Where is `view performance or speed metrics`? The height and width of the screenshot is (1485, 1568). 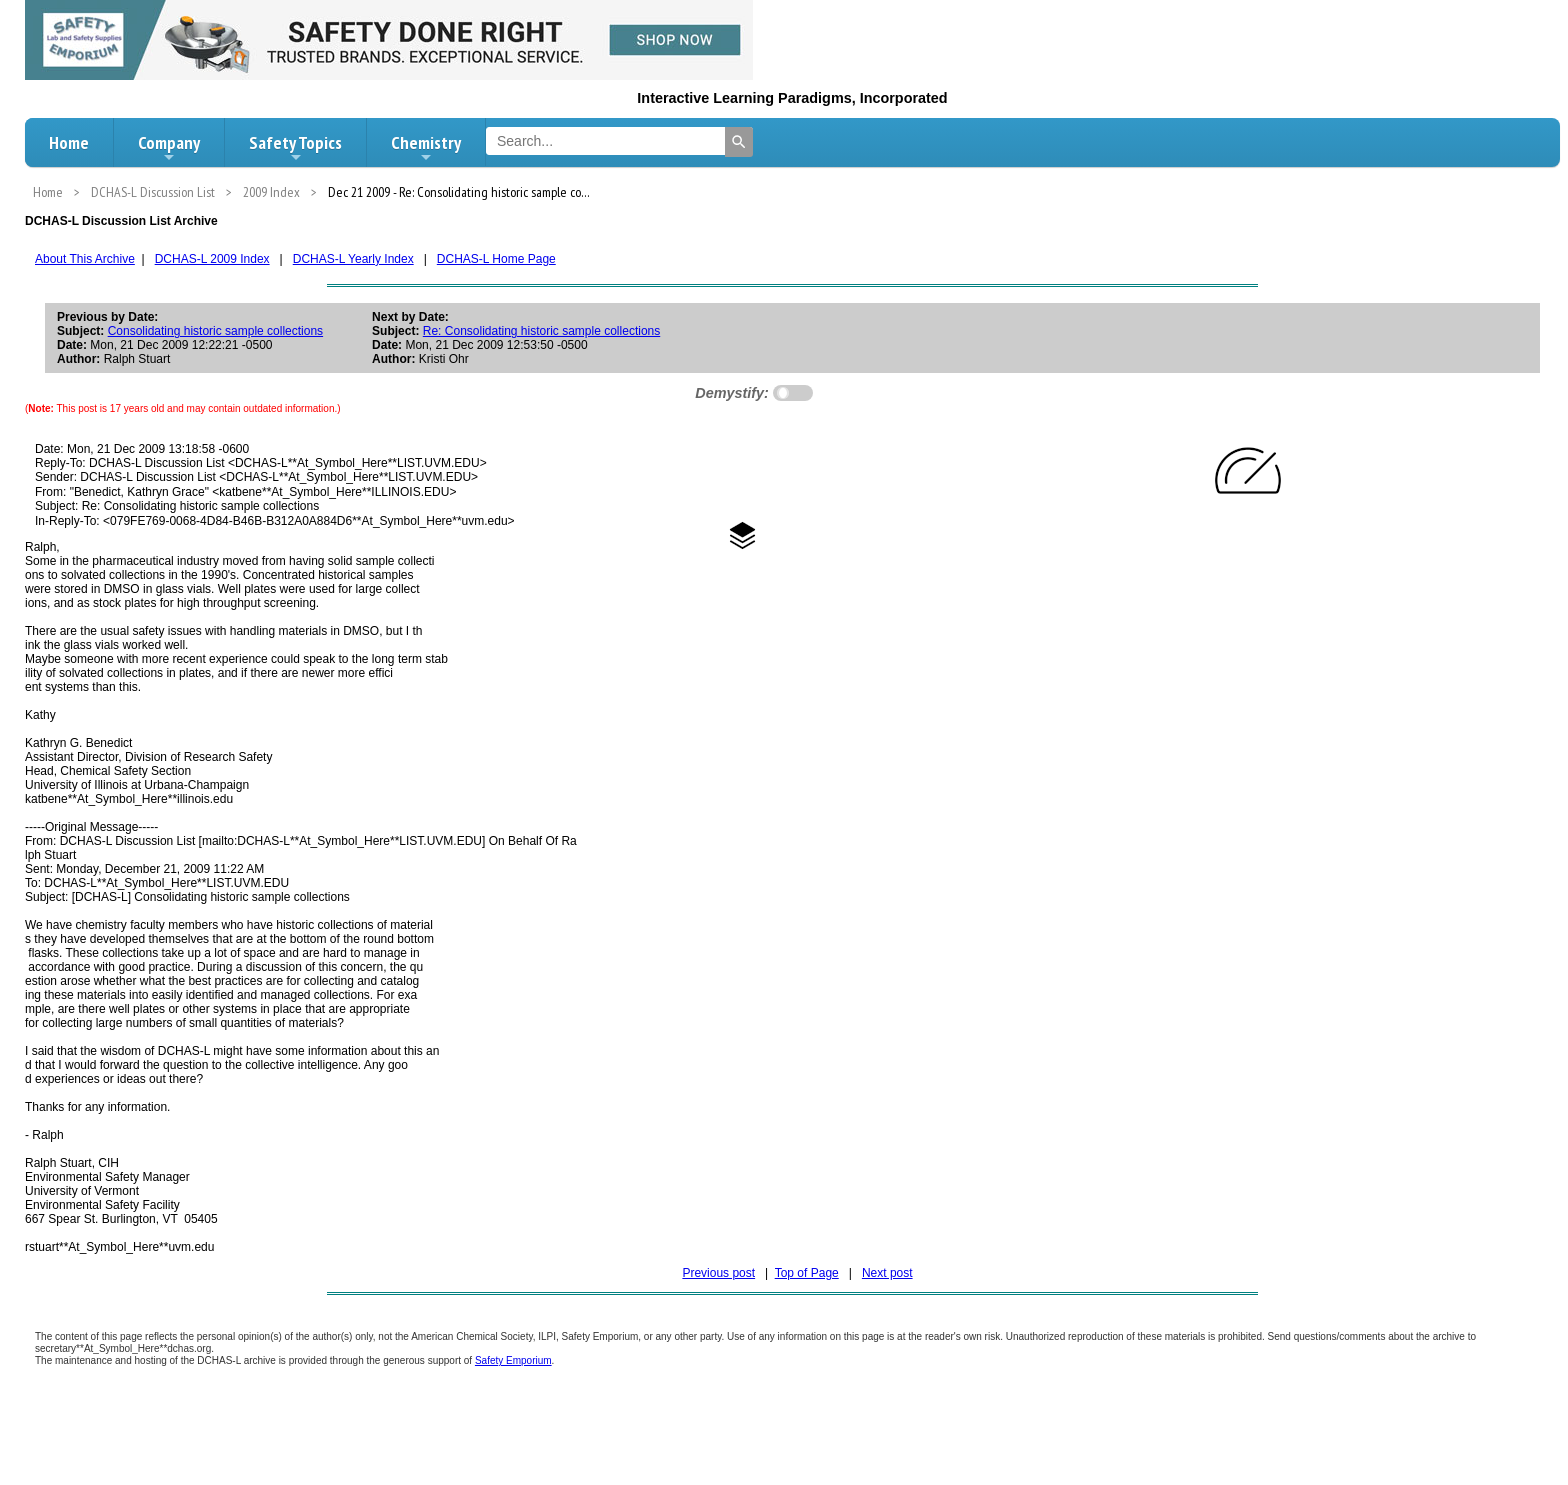 view performance or speed metrics is located at coordinates (1248, 473).